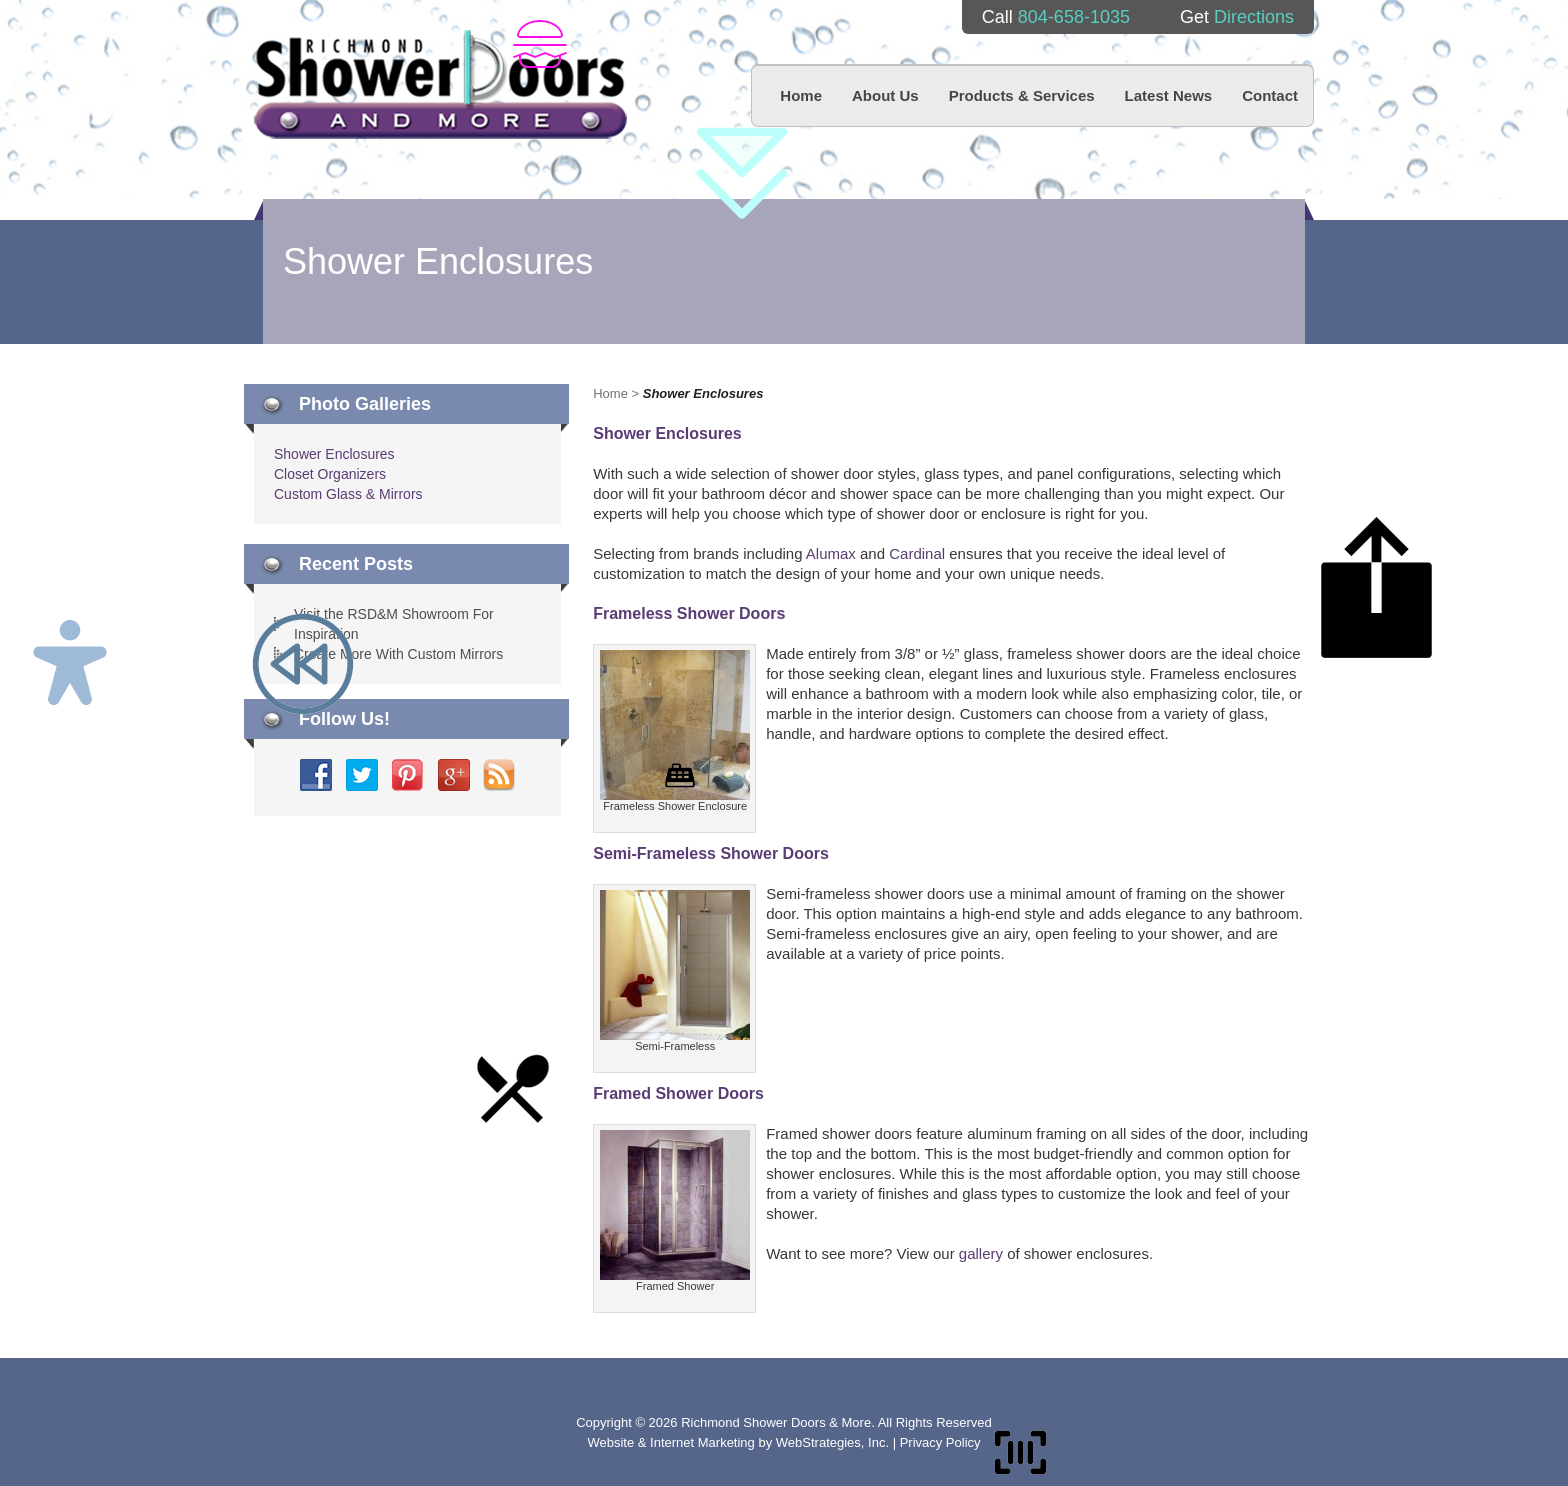  What do you see at coordinates (1376, 587) in the screenshot?
I see `share this content` at bounding box center [1376, 587].